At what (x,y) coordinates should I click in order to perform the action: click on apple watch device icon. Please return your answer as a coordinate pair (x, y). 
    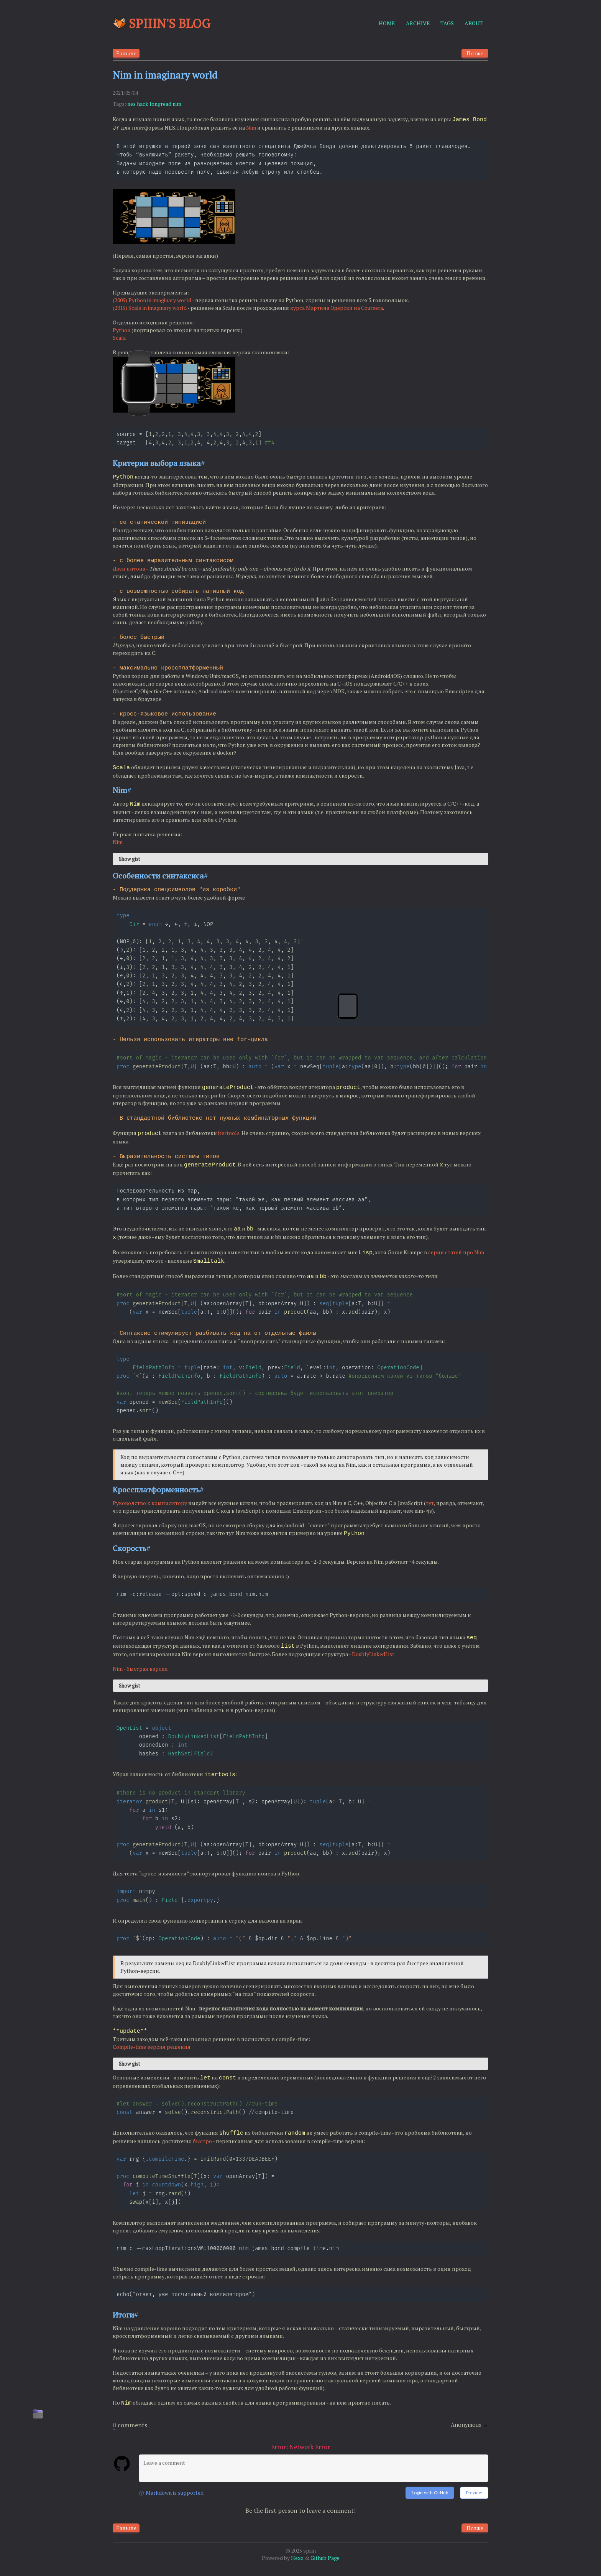
    Looking at the image, I should click on (139, 383).